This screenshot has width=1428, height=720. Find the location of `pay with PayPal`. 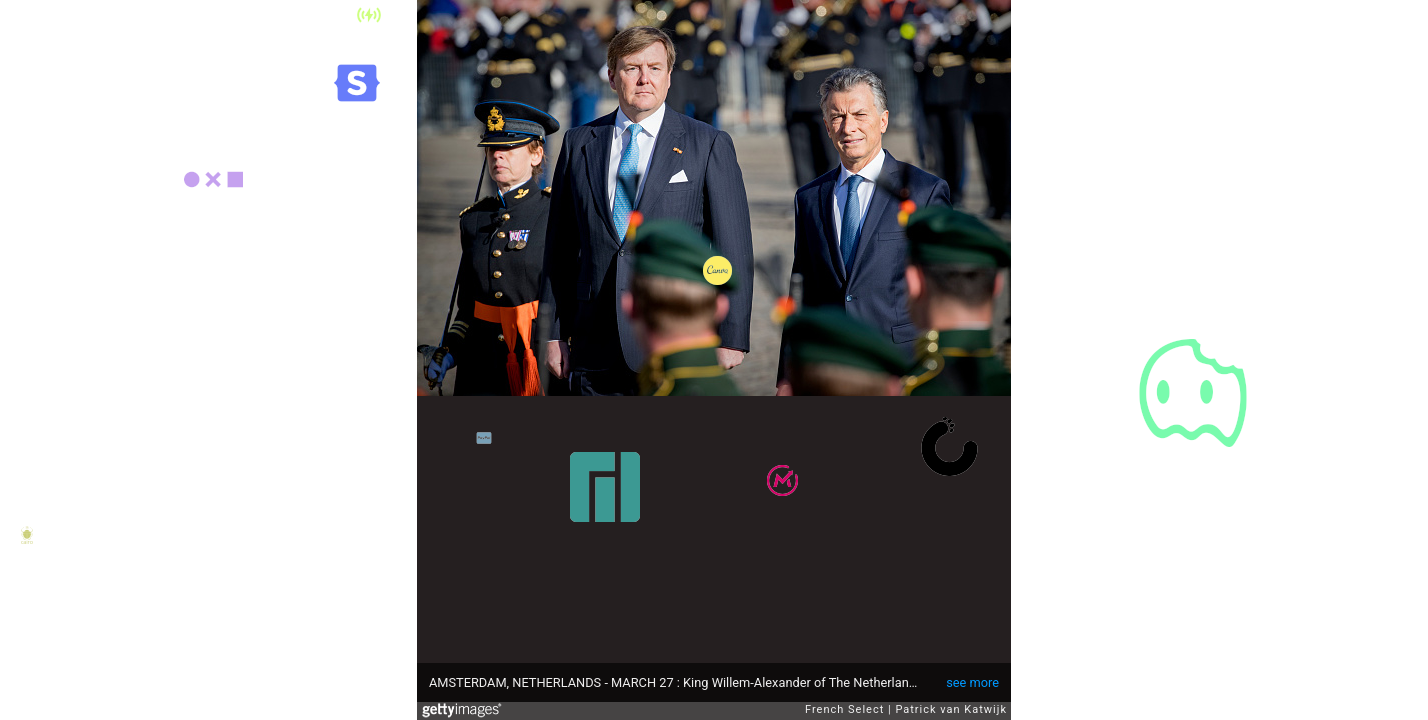

pay with PayPal is located at coordinates (484, 438).